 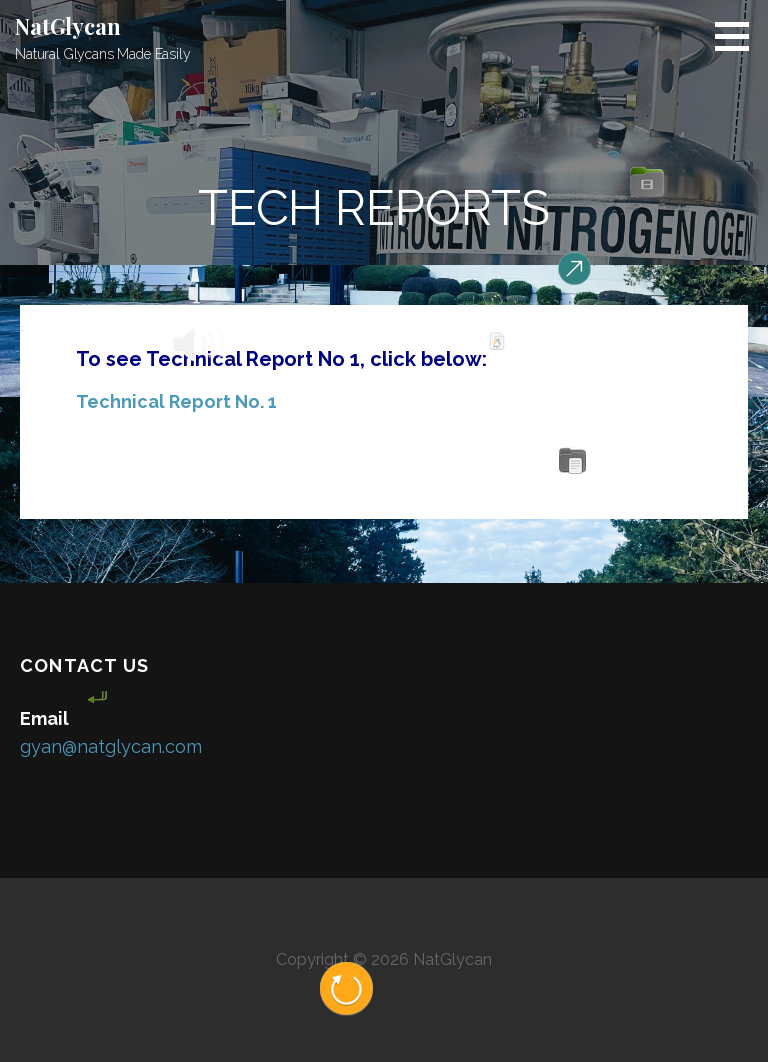 I want to click on open your videos folder, so click(x=647, y=182).